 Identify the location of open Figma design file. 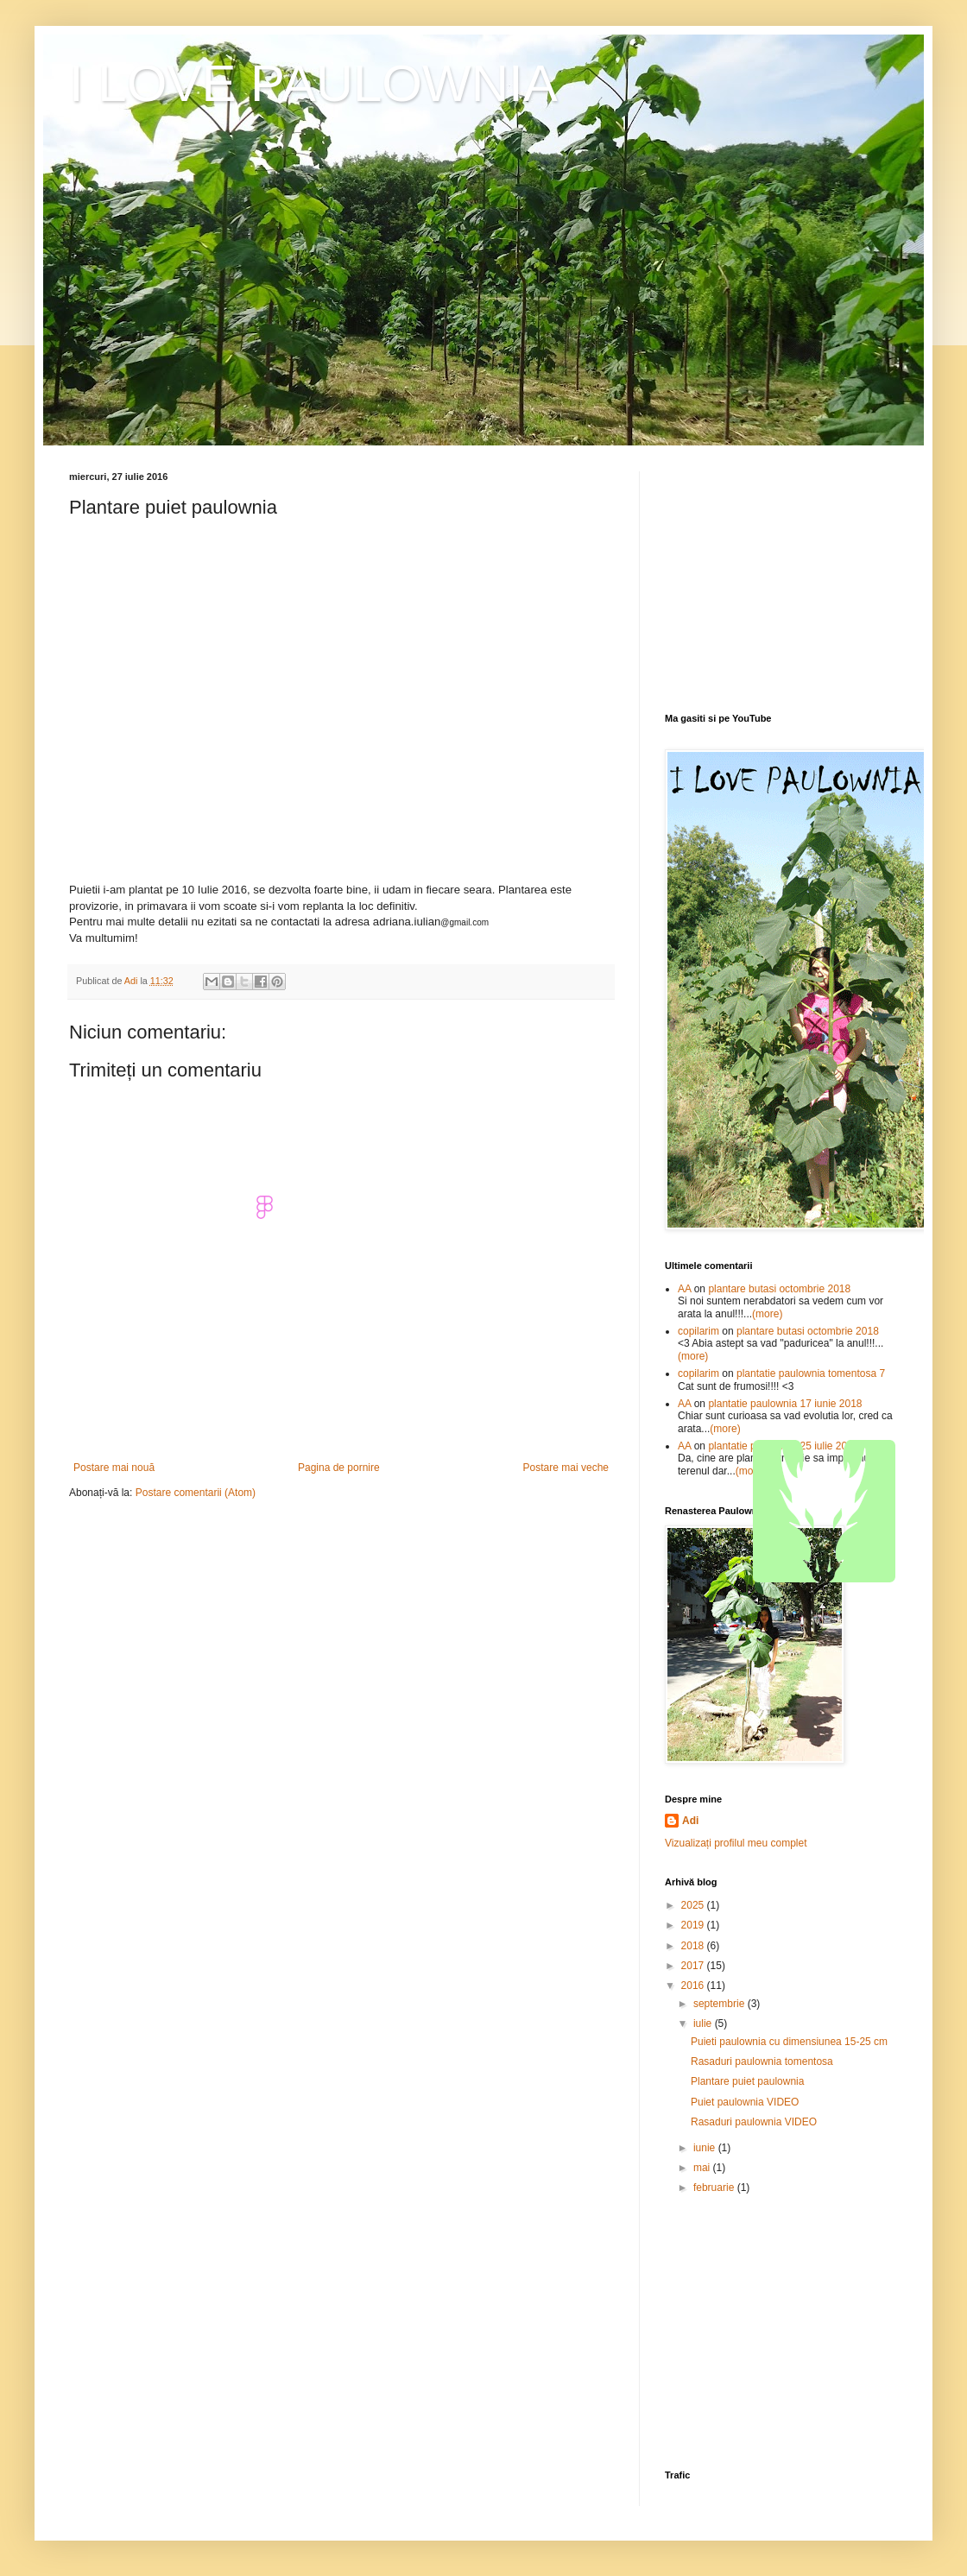
(264, 1207).